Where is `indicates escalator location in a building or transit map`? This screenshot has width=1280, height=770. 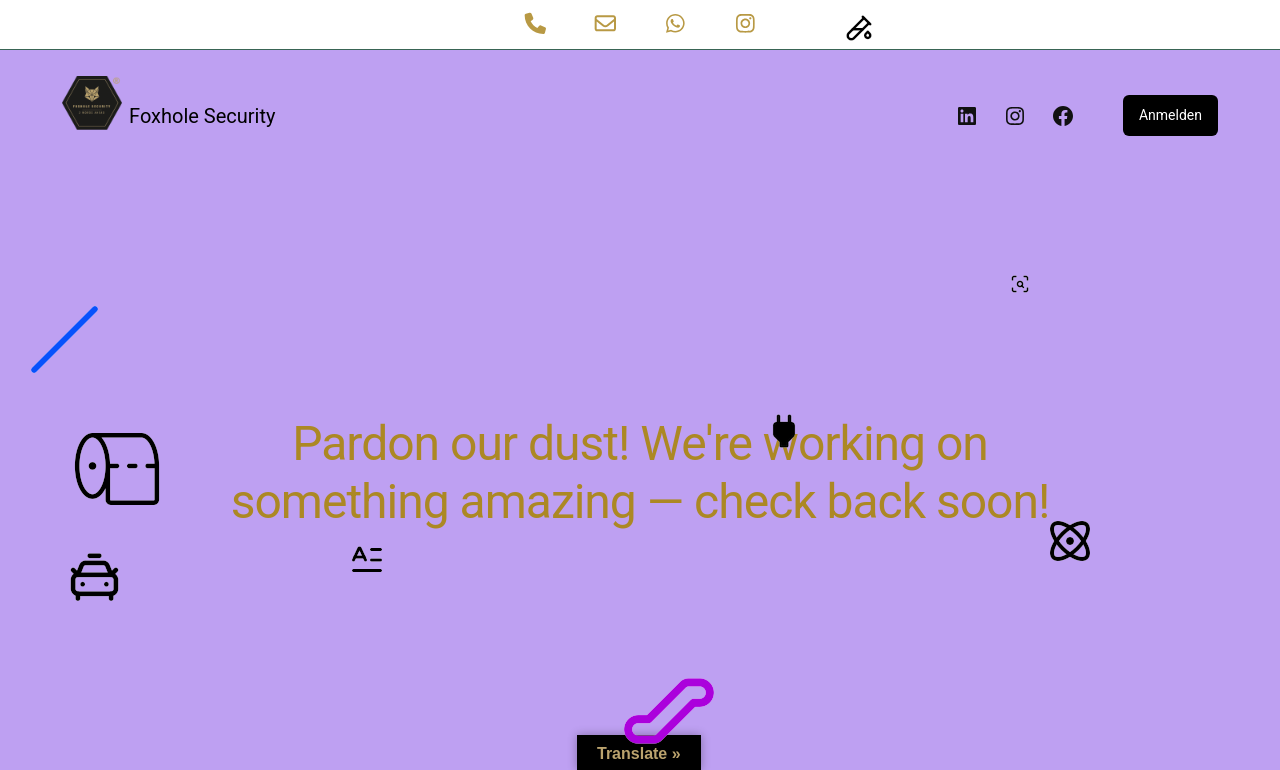
indicates escalator location in a building or transit map is located at coordinates (669, 711).